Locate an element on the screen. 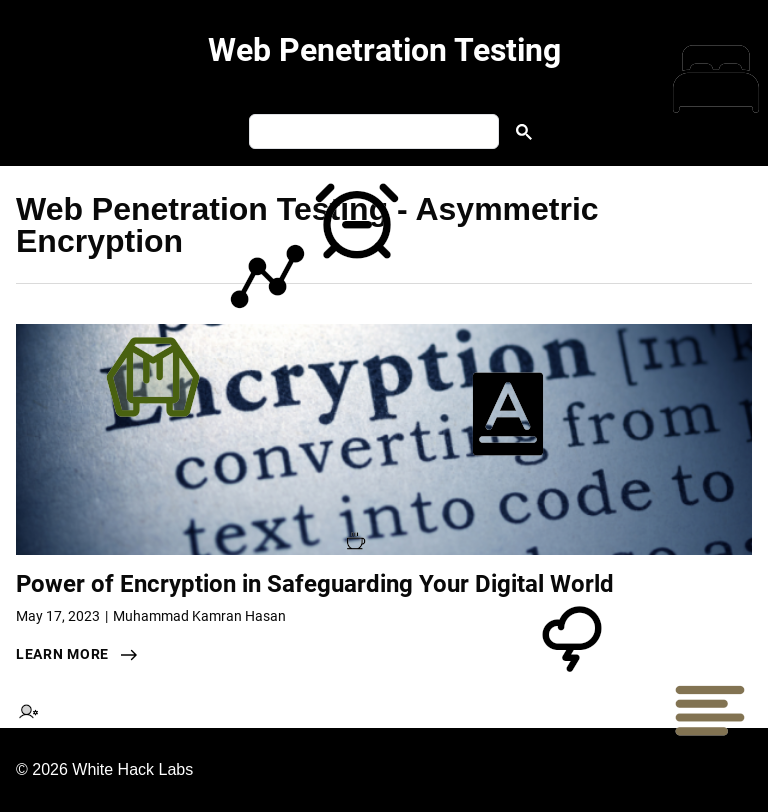 This screenshot has height=812, width=768. indicates thunderstorm or severe weather conditions is located at coordinates (572, 638).